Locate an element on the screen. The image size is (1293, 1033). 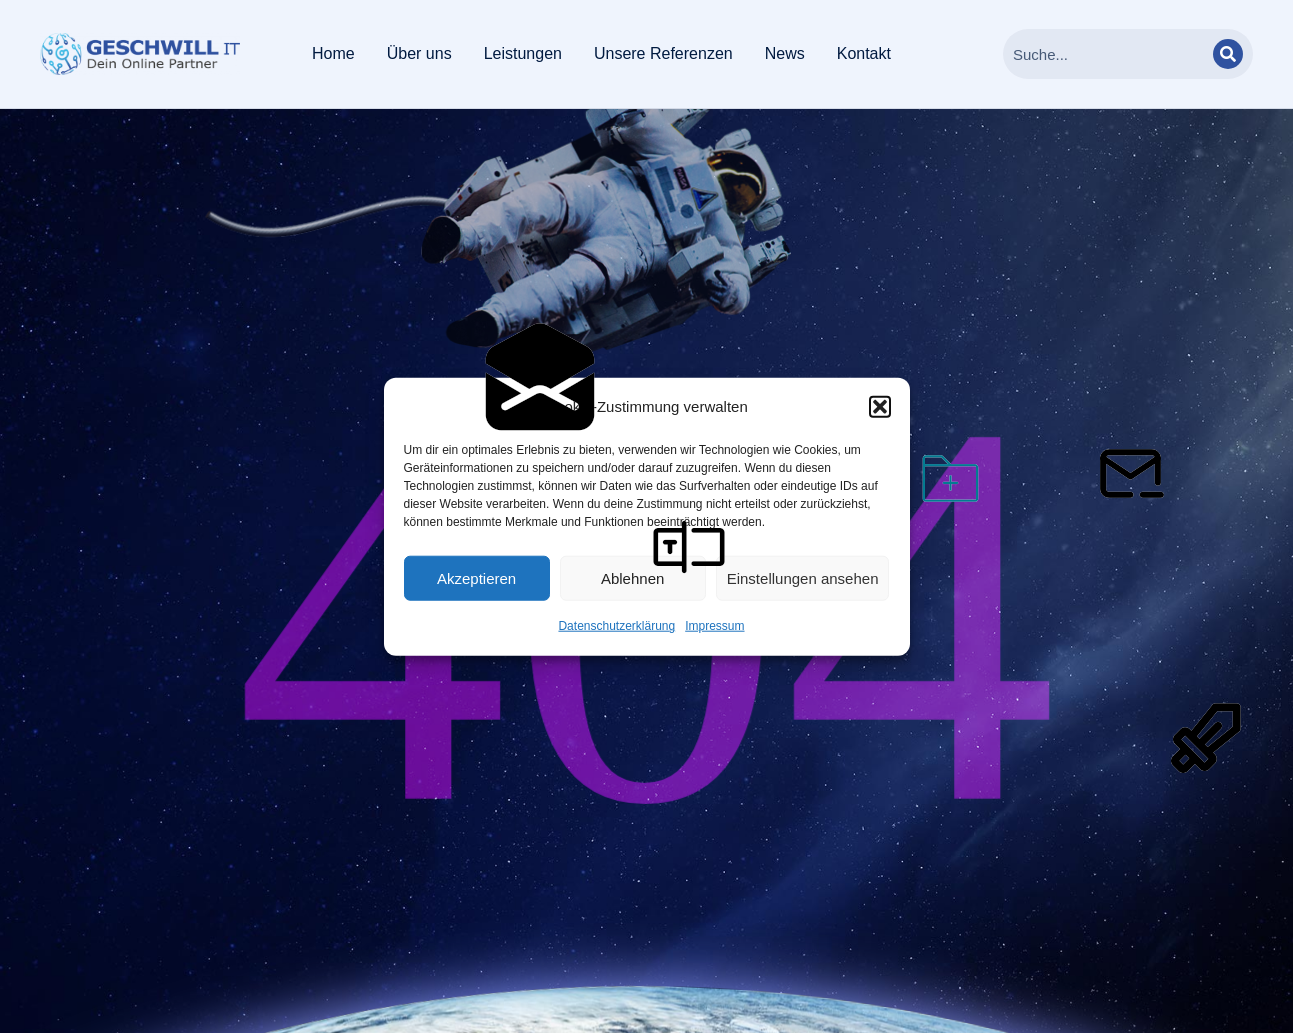
access combat or battle features is located at coordinates (1207, 736).